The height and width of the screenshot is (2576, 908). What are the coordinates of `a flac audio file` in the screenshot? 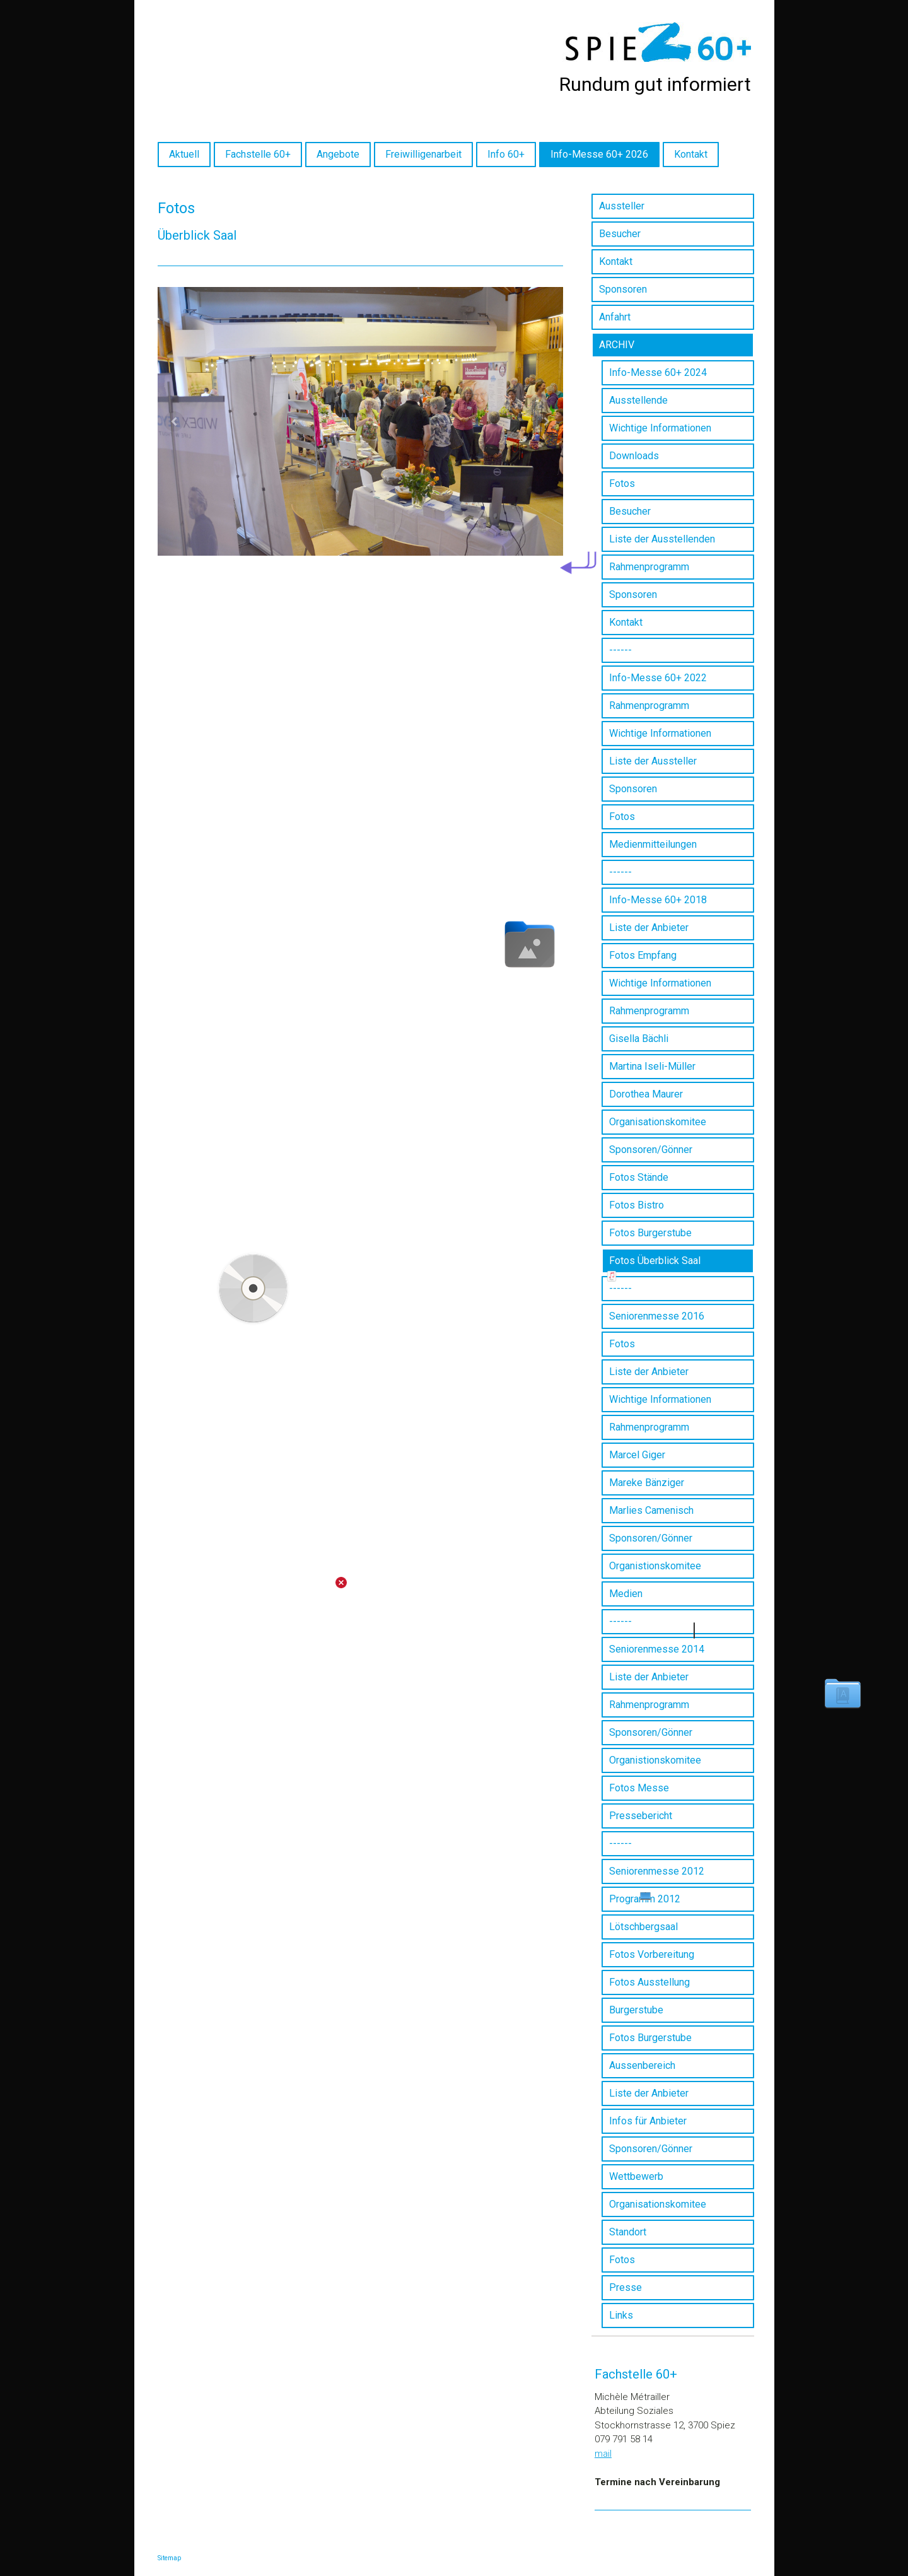 It's located at (612, 1276).